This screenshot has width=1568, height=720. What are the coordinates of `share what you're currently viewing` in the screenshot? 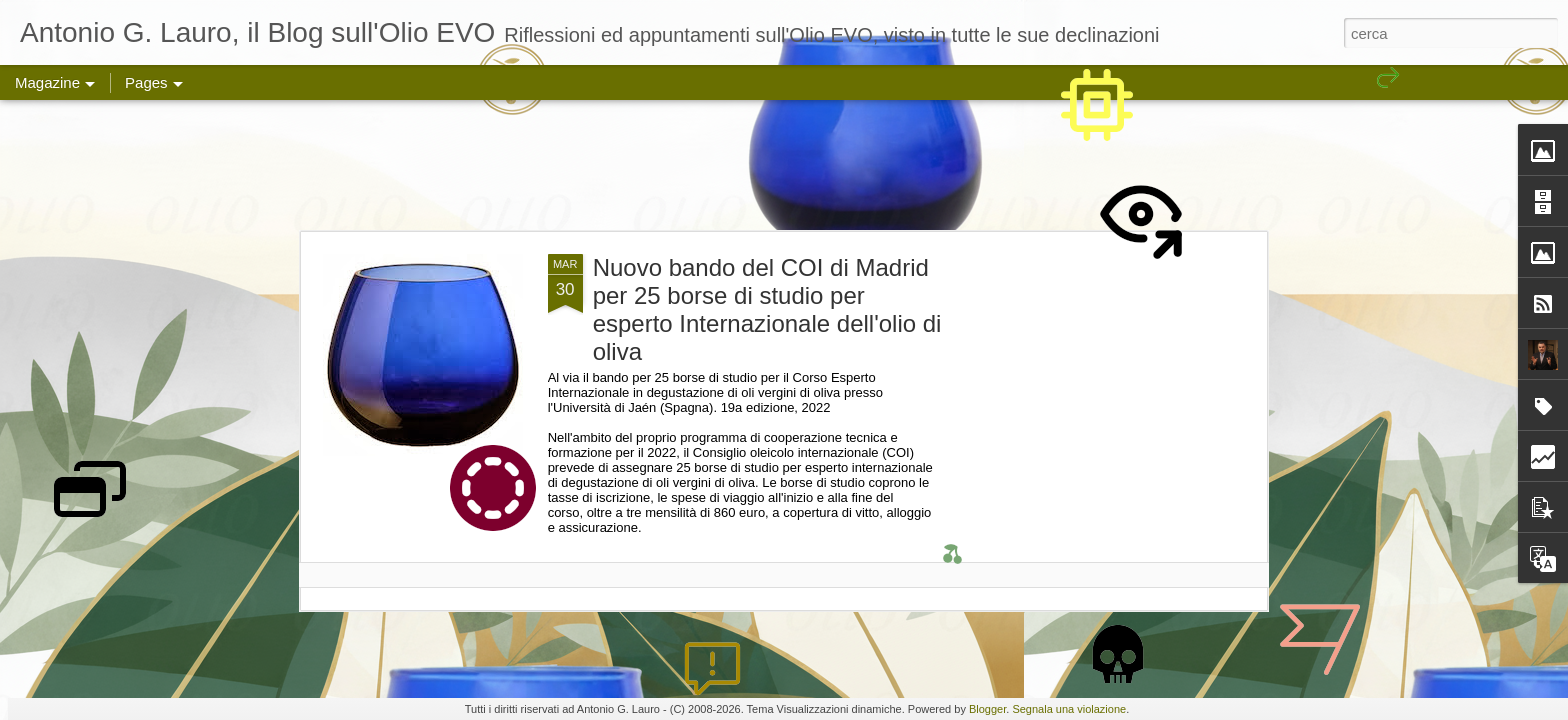 It's located at (1141, 214).